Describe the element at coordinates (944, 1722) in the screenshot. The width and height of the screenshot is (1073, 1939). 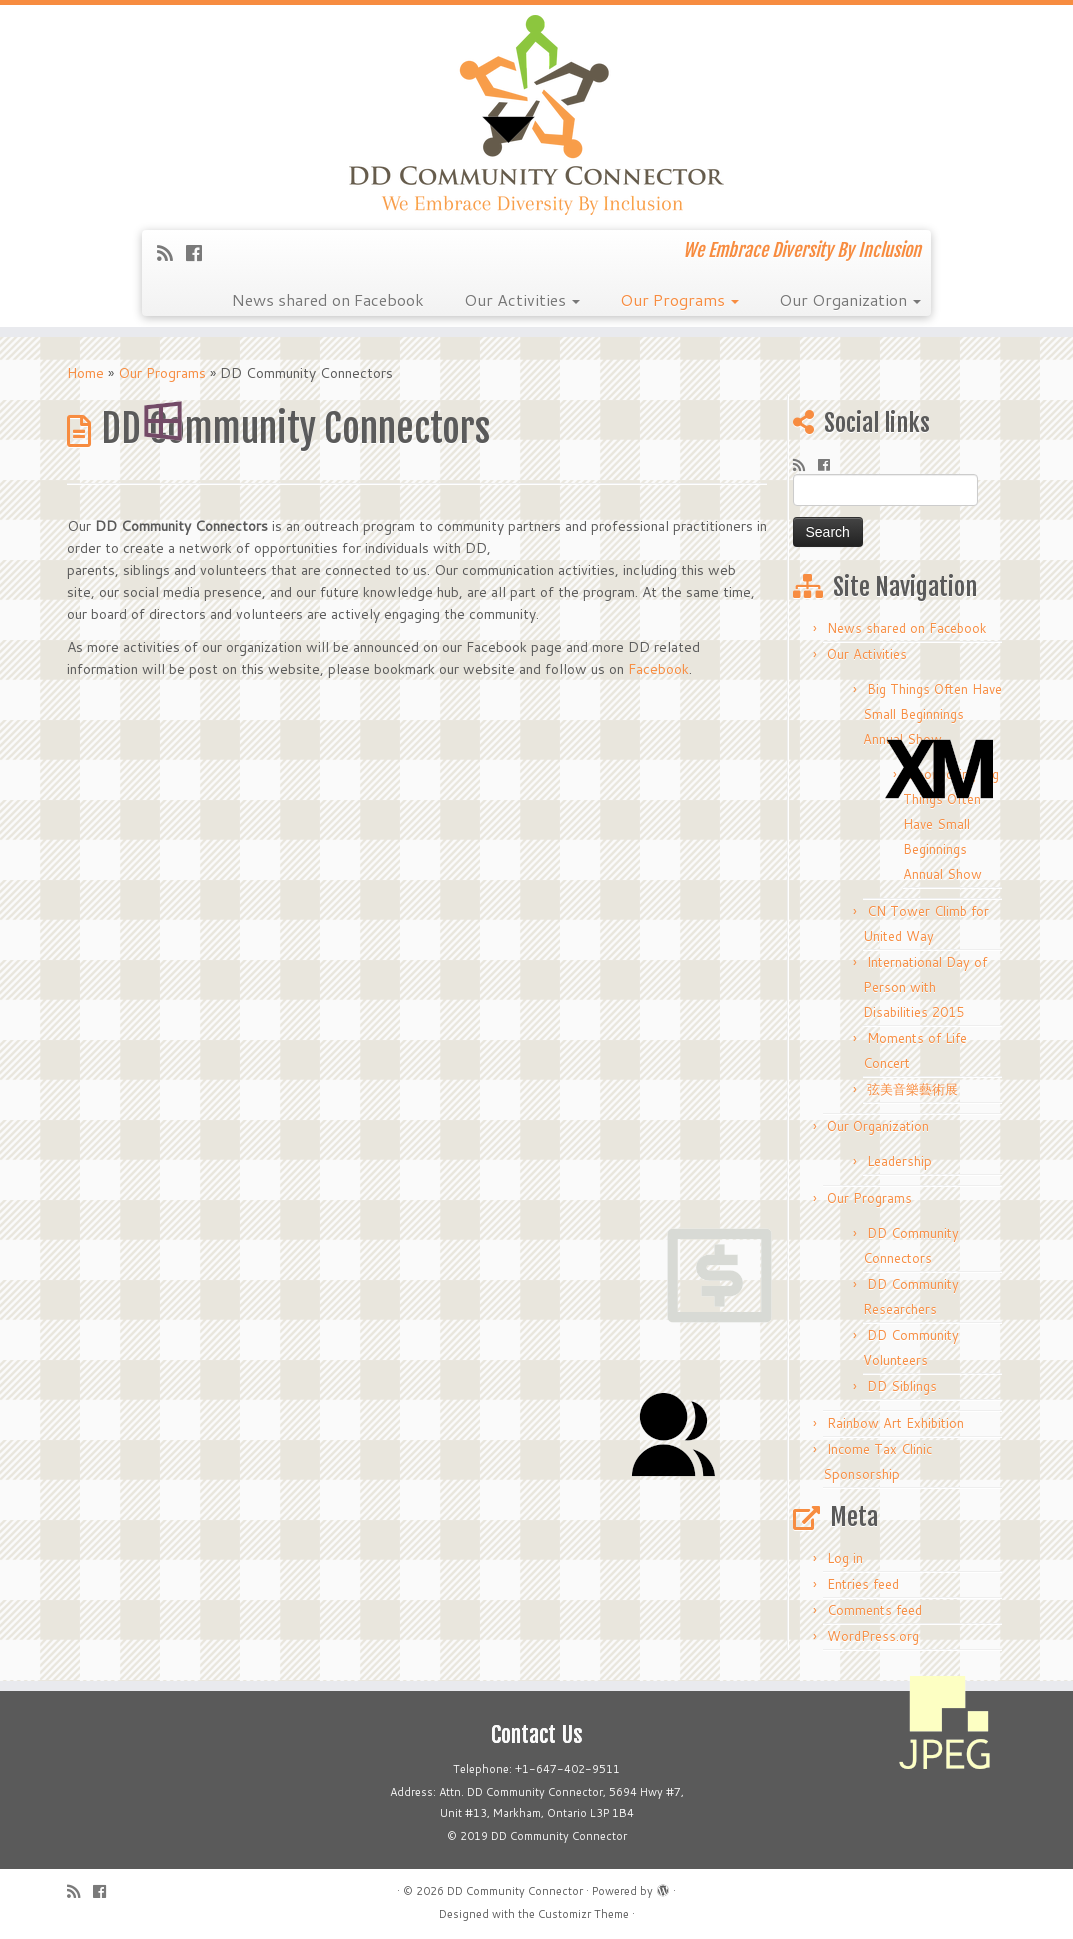
I see `jpeg file format indicator` at that location.